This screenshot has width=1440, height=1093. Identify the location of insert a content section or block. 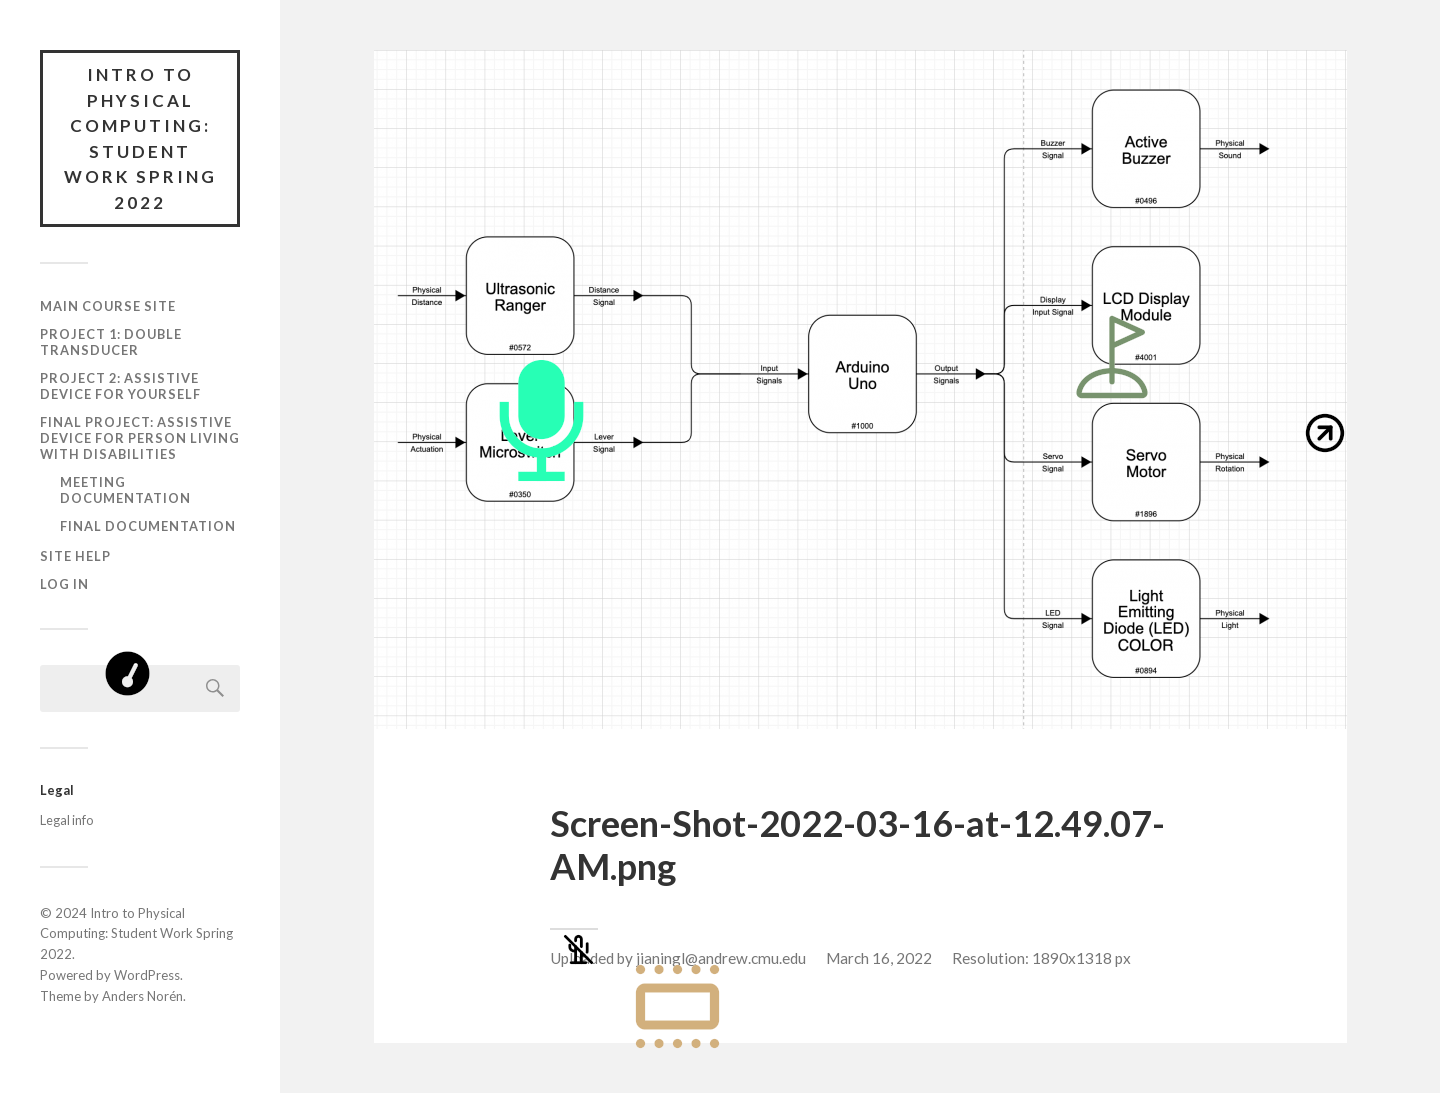
(677, 1006).